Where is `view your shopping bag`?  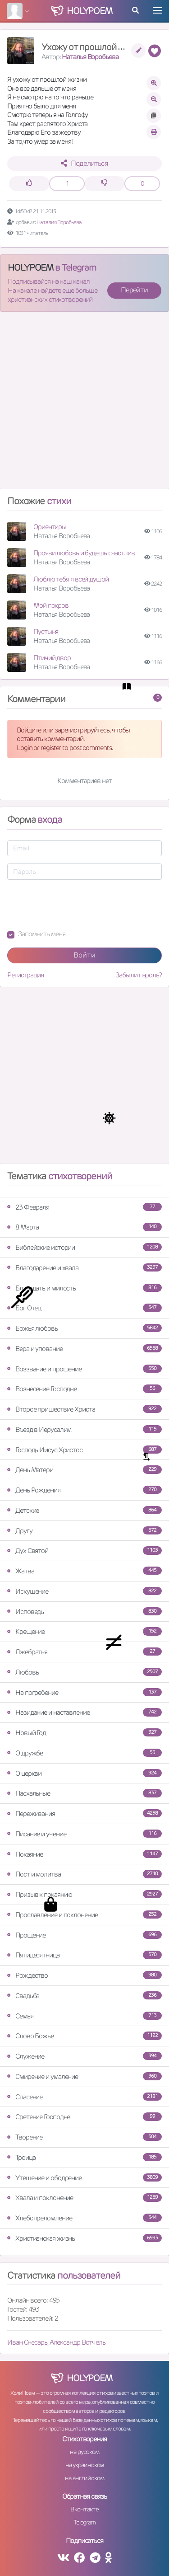 view your shopping bag is located at coordinates (50, 1905).